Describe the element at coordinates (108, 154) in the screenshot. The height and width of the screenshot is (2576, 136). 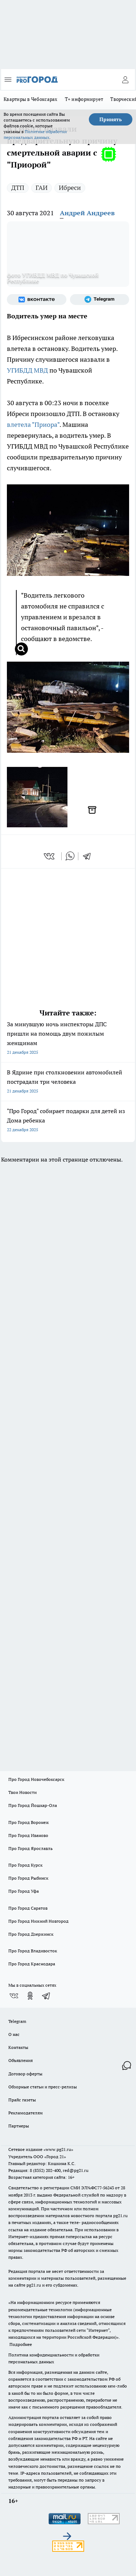
I see `view hardware or processor information` at that location.